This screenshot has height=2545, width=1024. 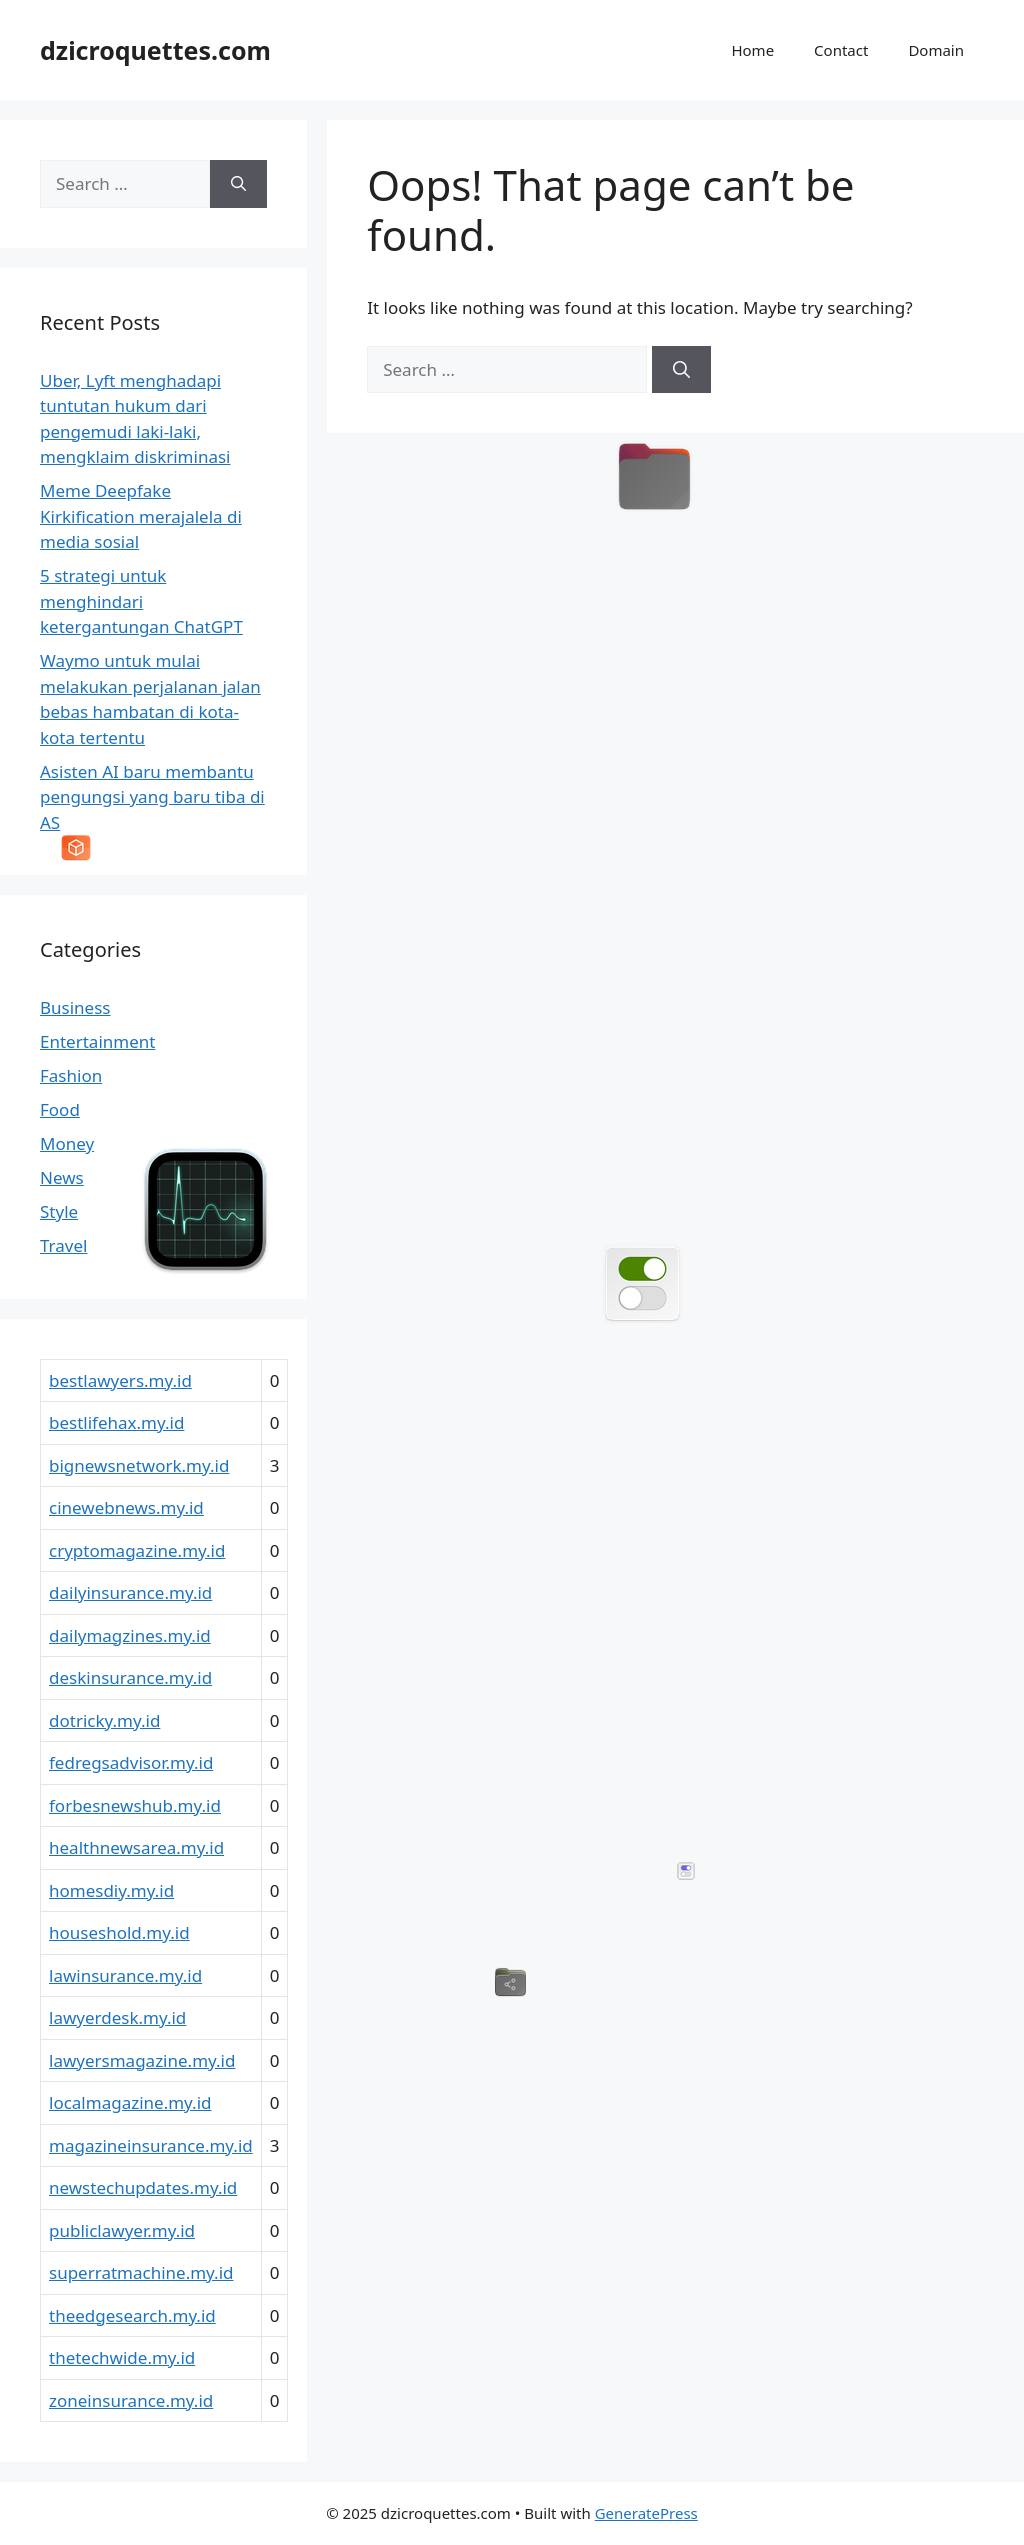 I want to click on 3D model file in STL binary format, so click(x=76, y=847).